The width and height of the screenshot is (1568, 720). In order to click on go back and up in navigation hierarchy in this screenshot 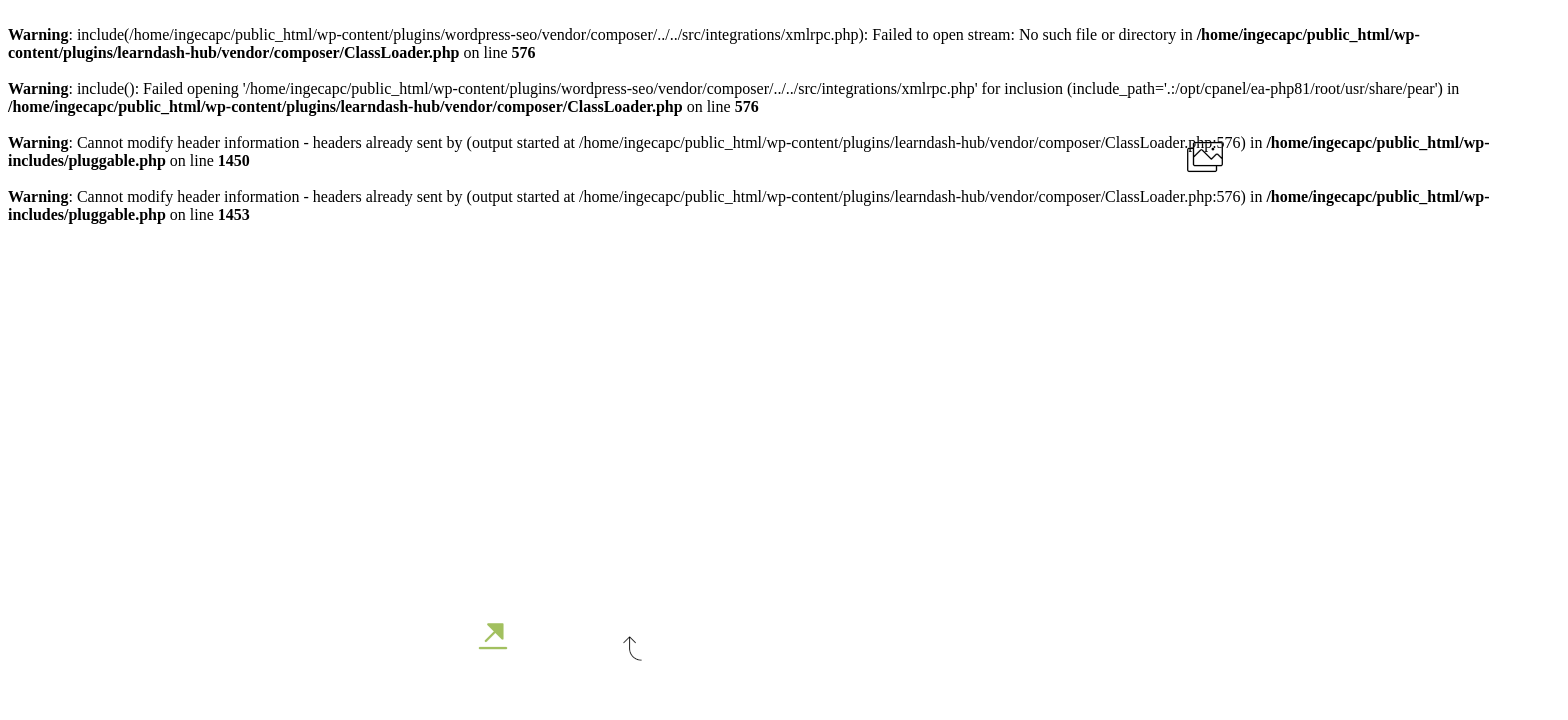, I will do `click(632, 648)`.